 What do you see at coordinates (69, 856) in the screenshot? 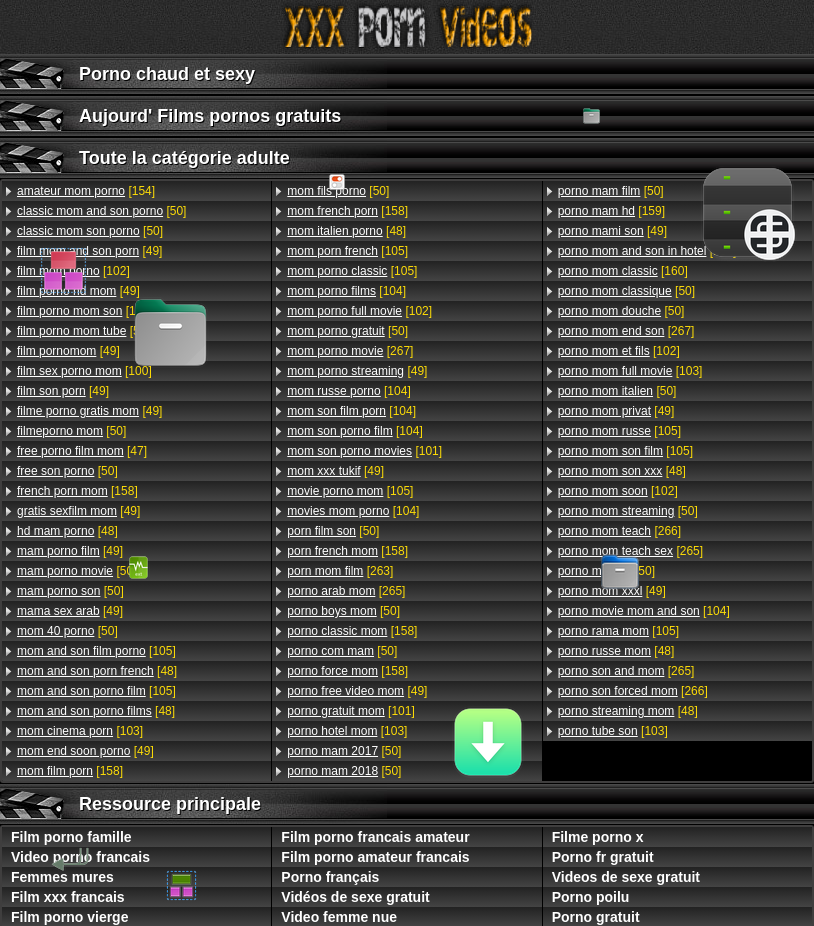
I see `reply to all recipients of an email` at bounding box center [69, 856].